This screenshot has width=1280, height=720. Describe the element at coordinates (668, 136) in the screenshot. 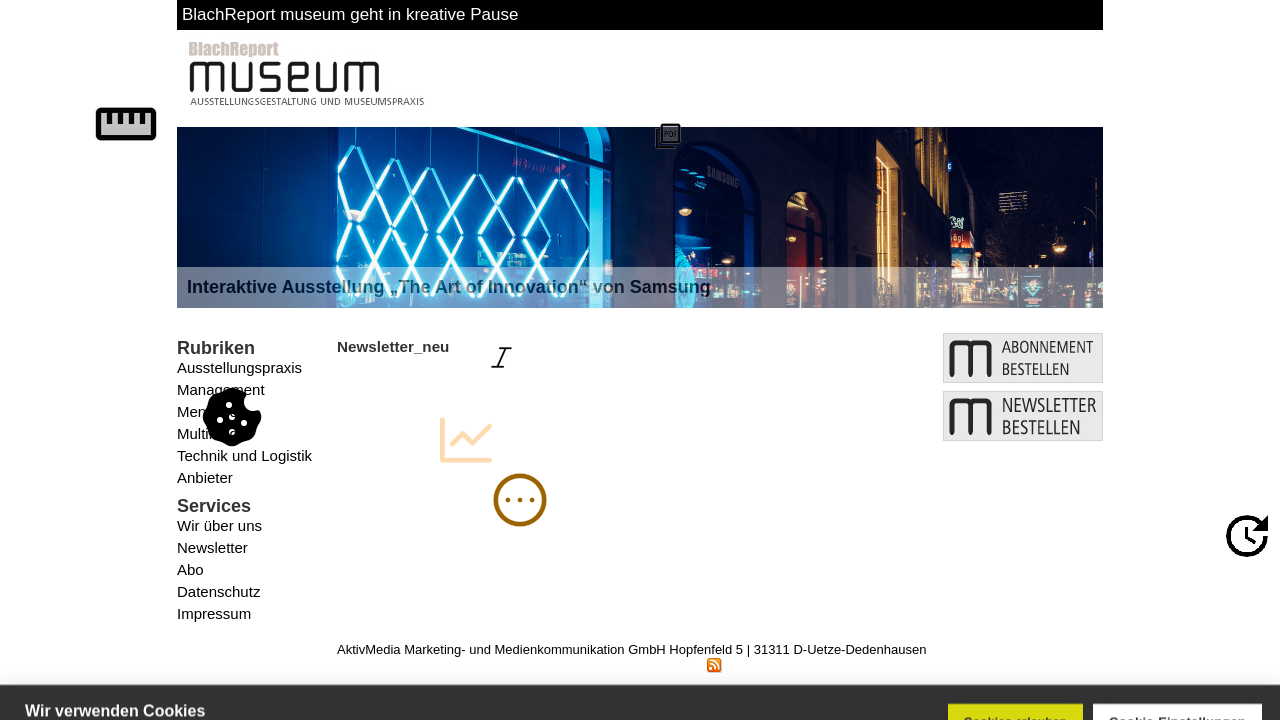

I see `save or export as PDF` at that location.